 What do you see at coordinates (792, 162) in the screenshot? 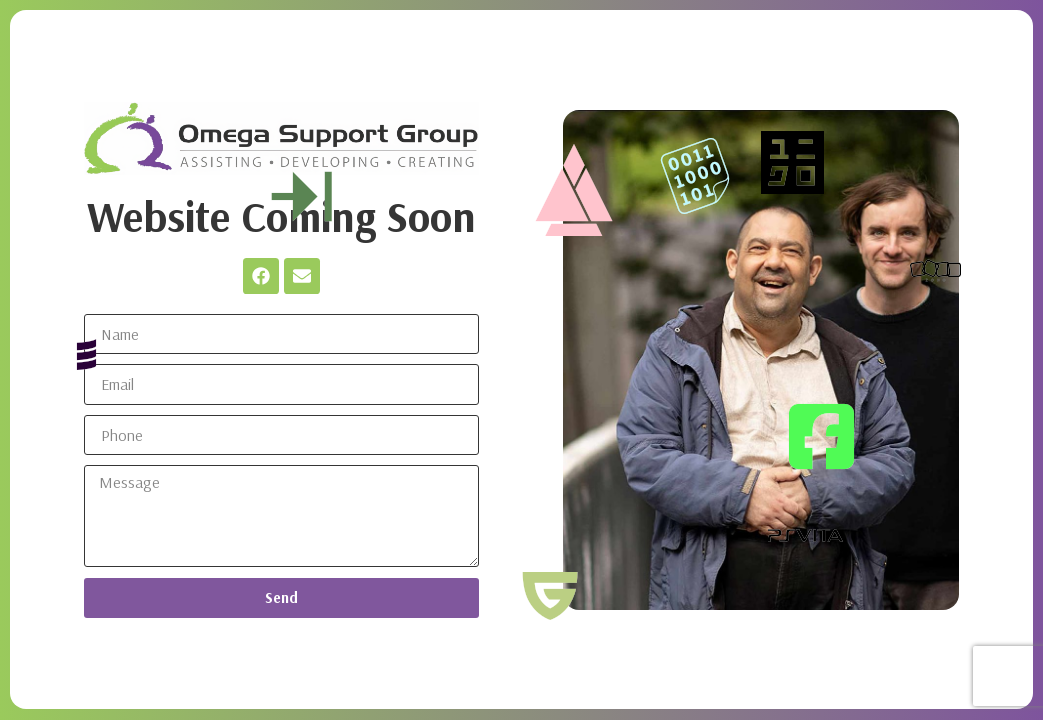
I see `visit the UNIQLO Japan website or app` at bounding box center [792, 162].